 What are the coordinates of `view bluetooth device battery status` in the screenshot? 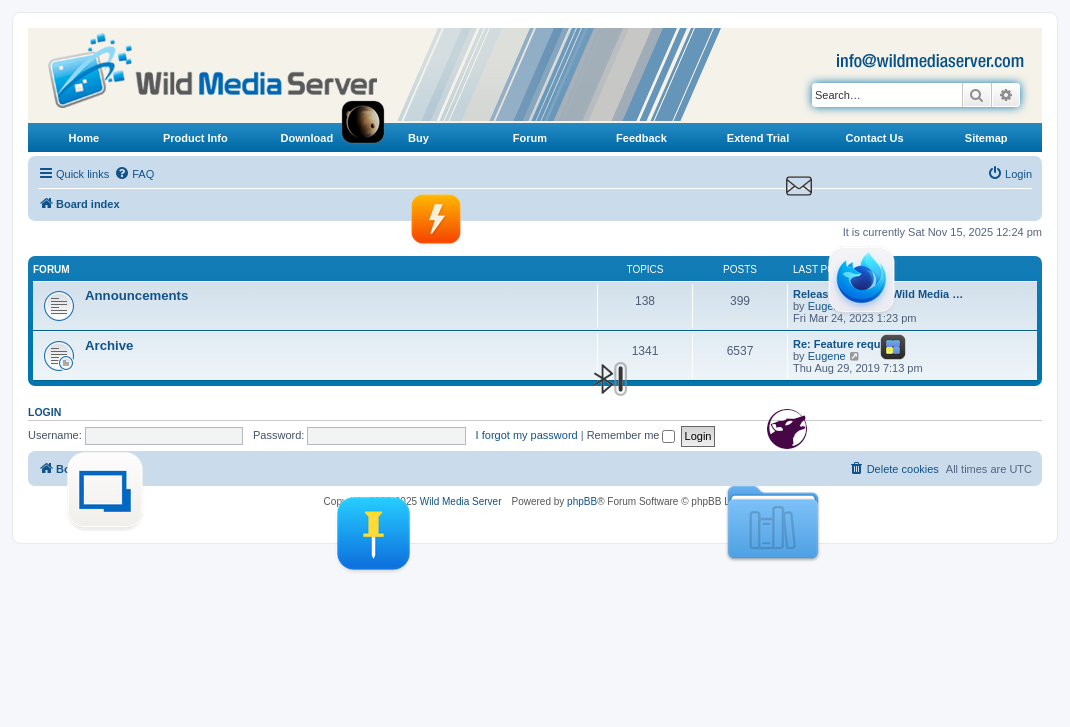 It's located at (610, 379).